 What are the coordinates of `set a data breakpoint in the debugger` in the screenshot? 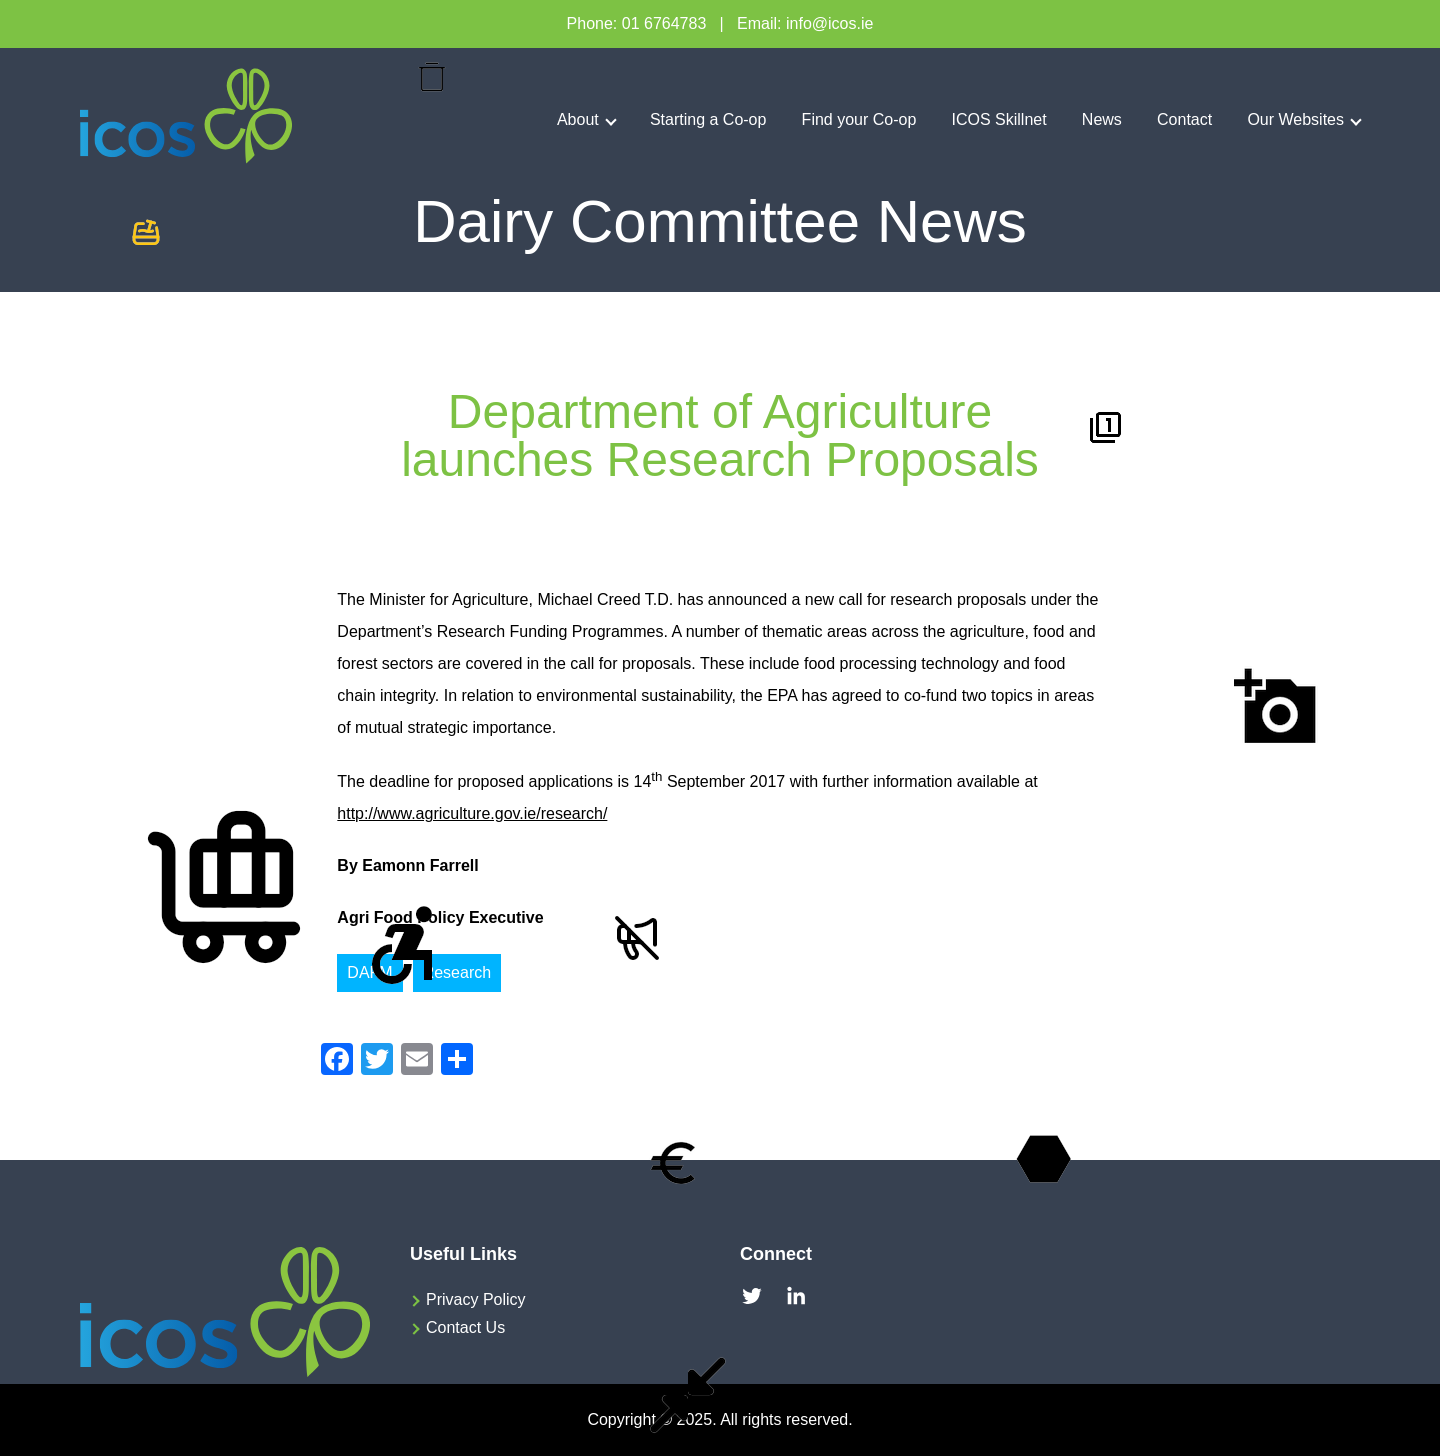 It's located at (1046, 1159).